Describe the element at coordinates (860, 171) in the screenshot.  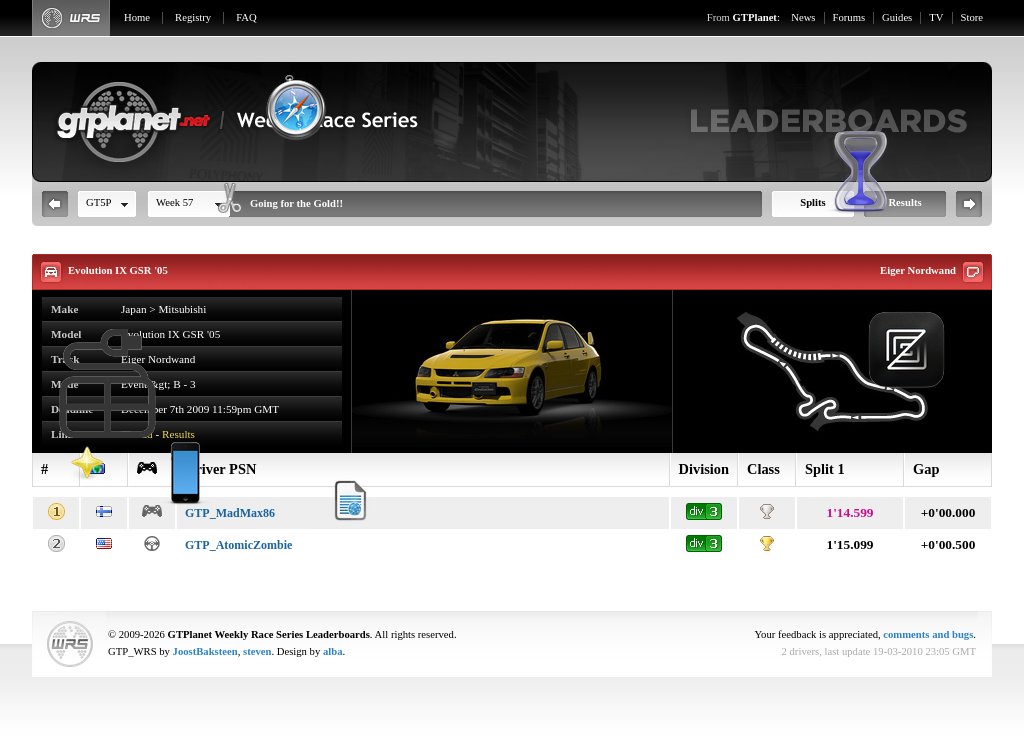
I see `view your screen time usage statistics` at that location.